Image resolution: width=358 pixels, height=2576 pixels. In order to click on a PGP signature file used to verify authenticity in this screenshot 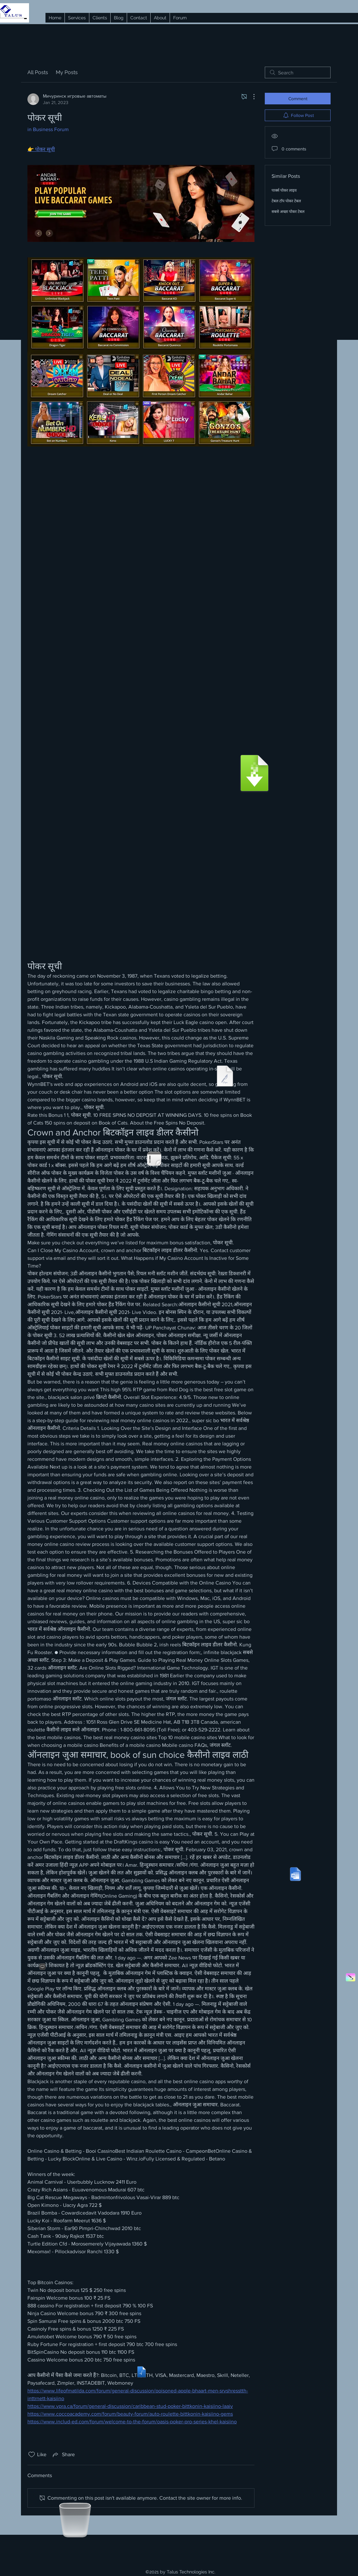, I will do `click(225, 1076)`.